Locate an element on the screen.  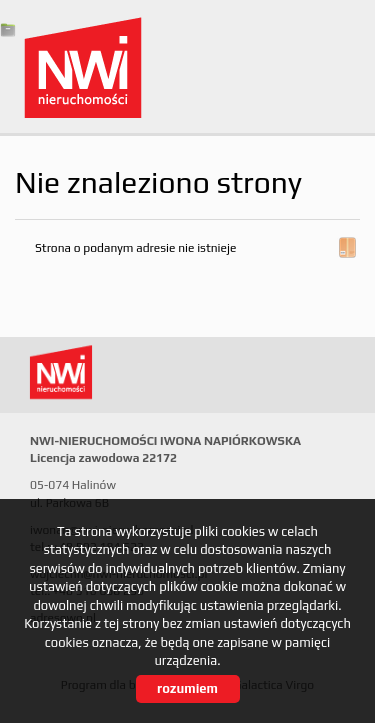
open or install a debian package file is located at coordinates (347, 247).